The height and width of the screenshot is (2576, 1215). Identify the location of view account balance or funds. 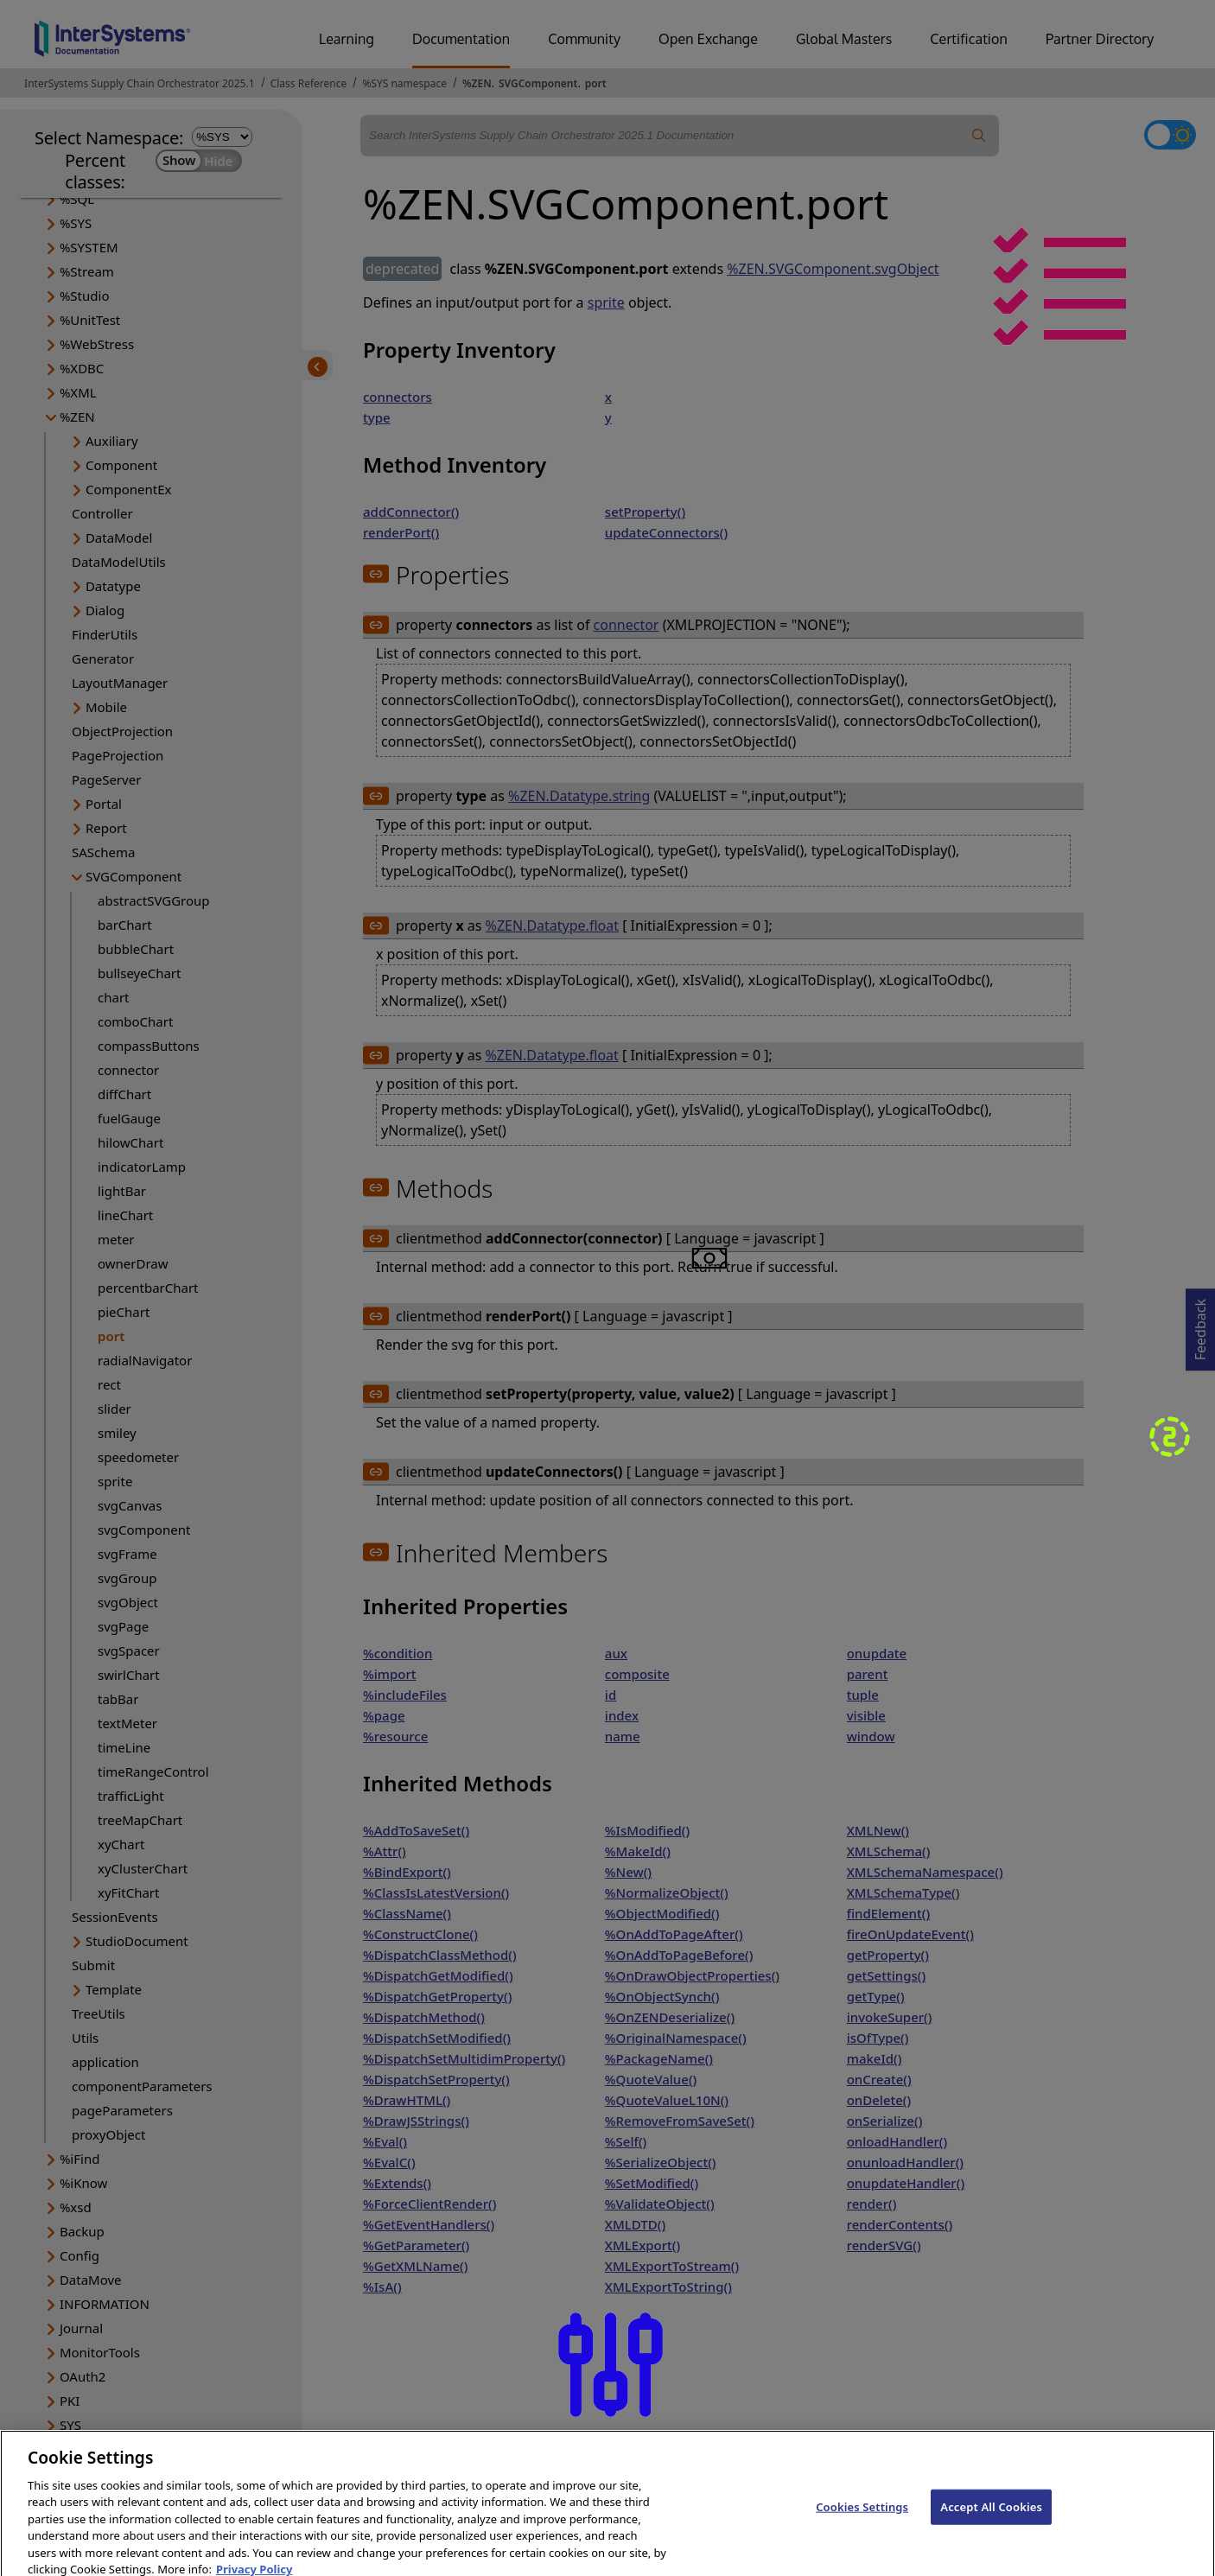
(709, 1258).